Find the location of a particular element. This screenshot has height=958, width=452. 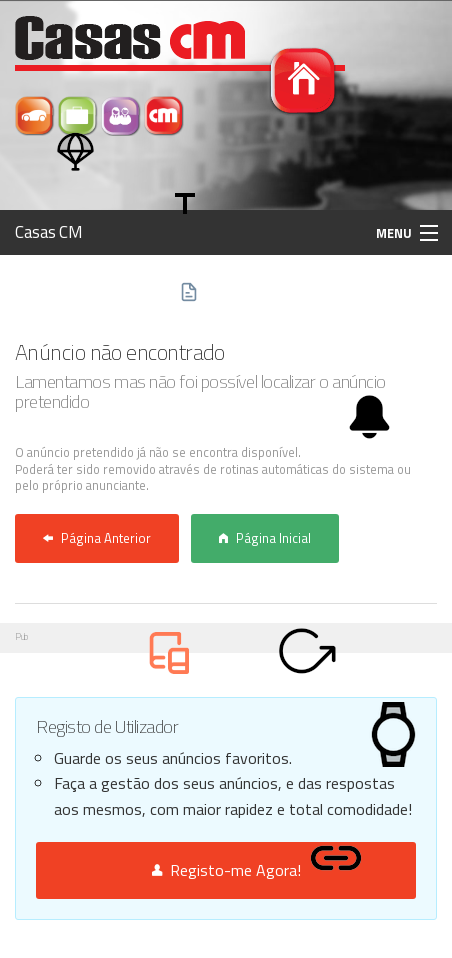

access smartwatch settings or companion app is located at coordinates (393, 734).